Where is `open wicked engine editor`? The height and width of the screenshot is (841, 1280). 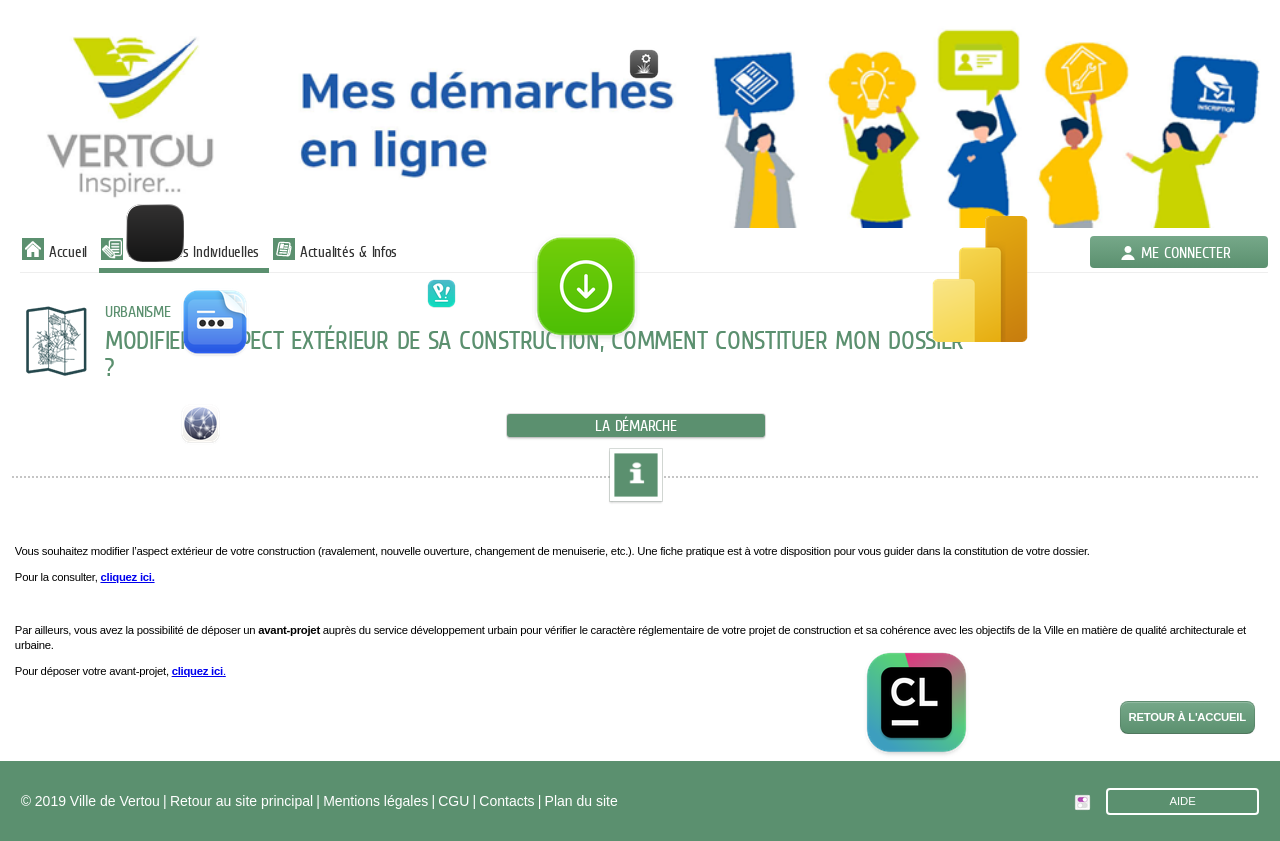 open wicked engine editor is located at coordinates (644, 64).